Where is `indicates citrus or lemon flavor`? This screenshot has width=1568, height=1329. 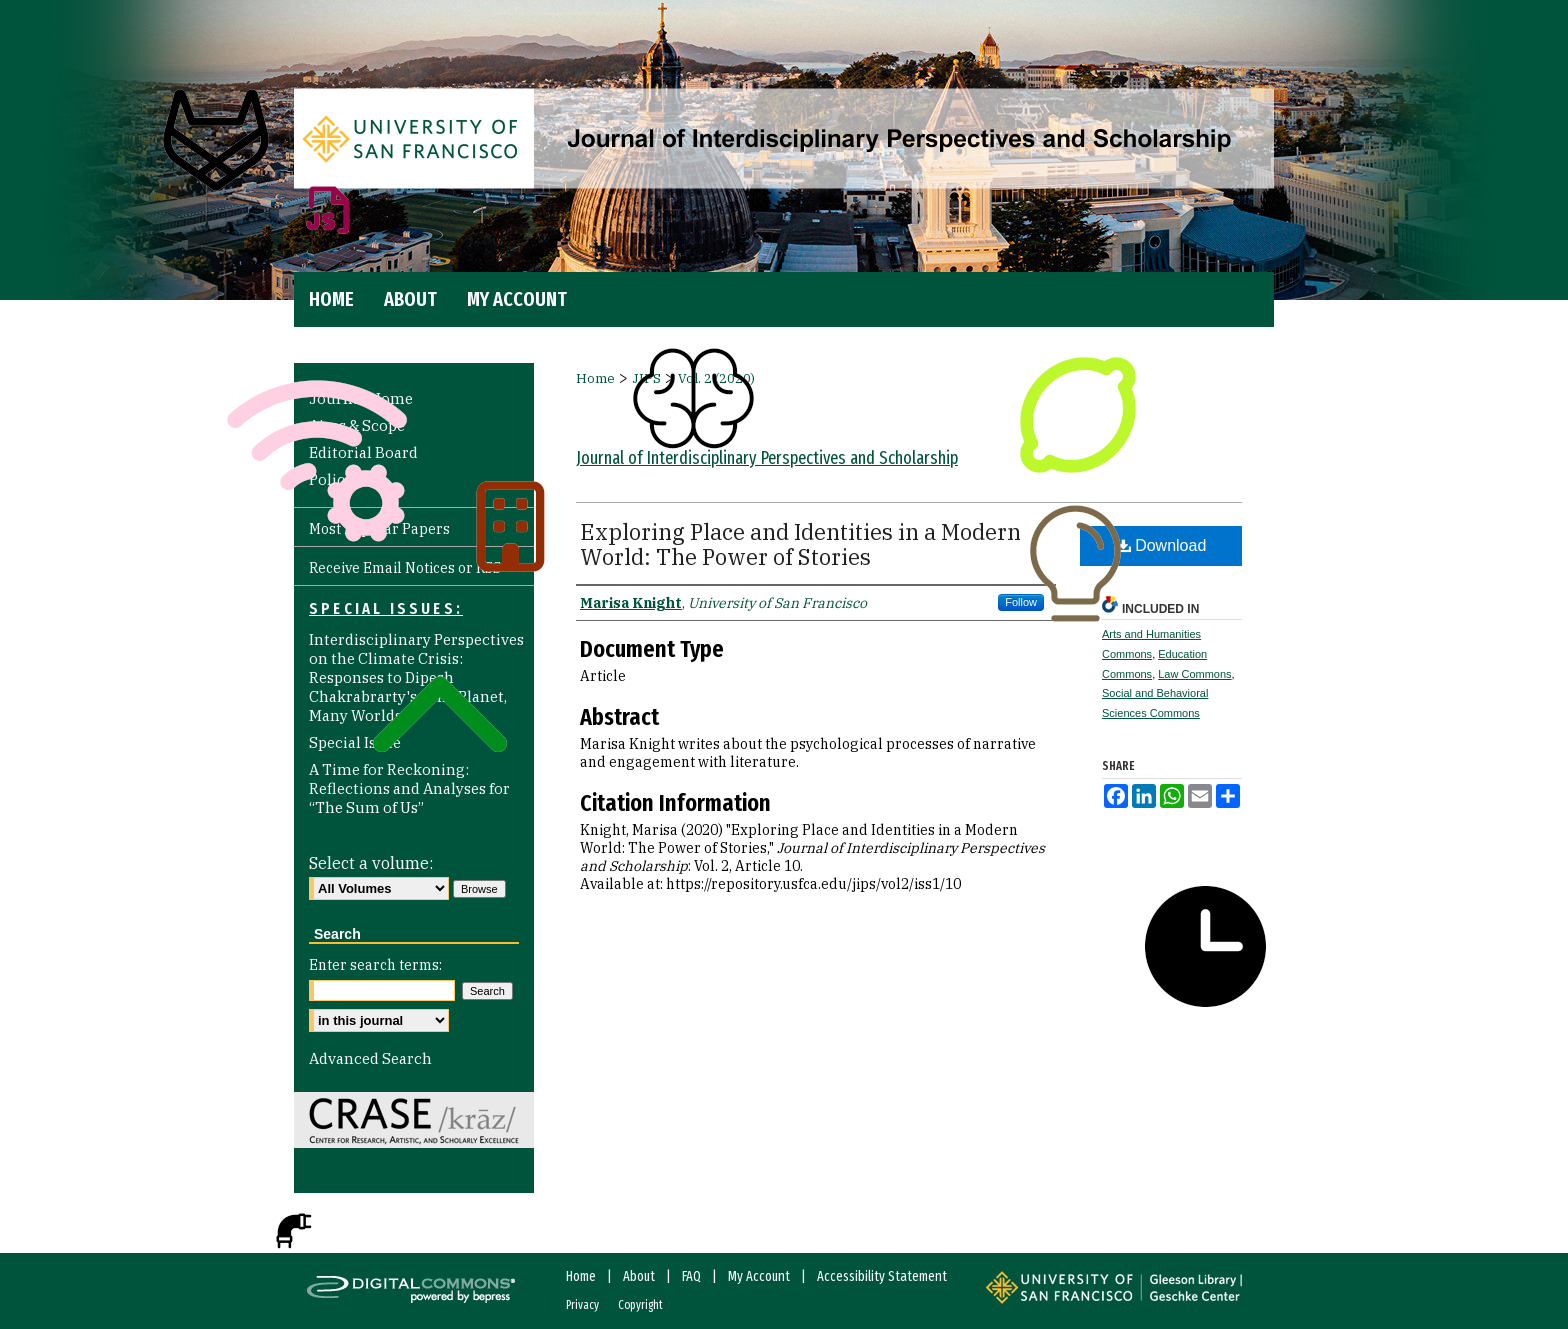 indicates citrus or lemon flavor is located at coordinates (1078, 415).